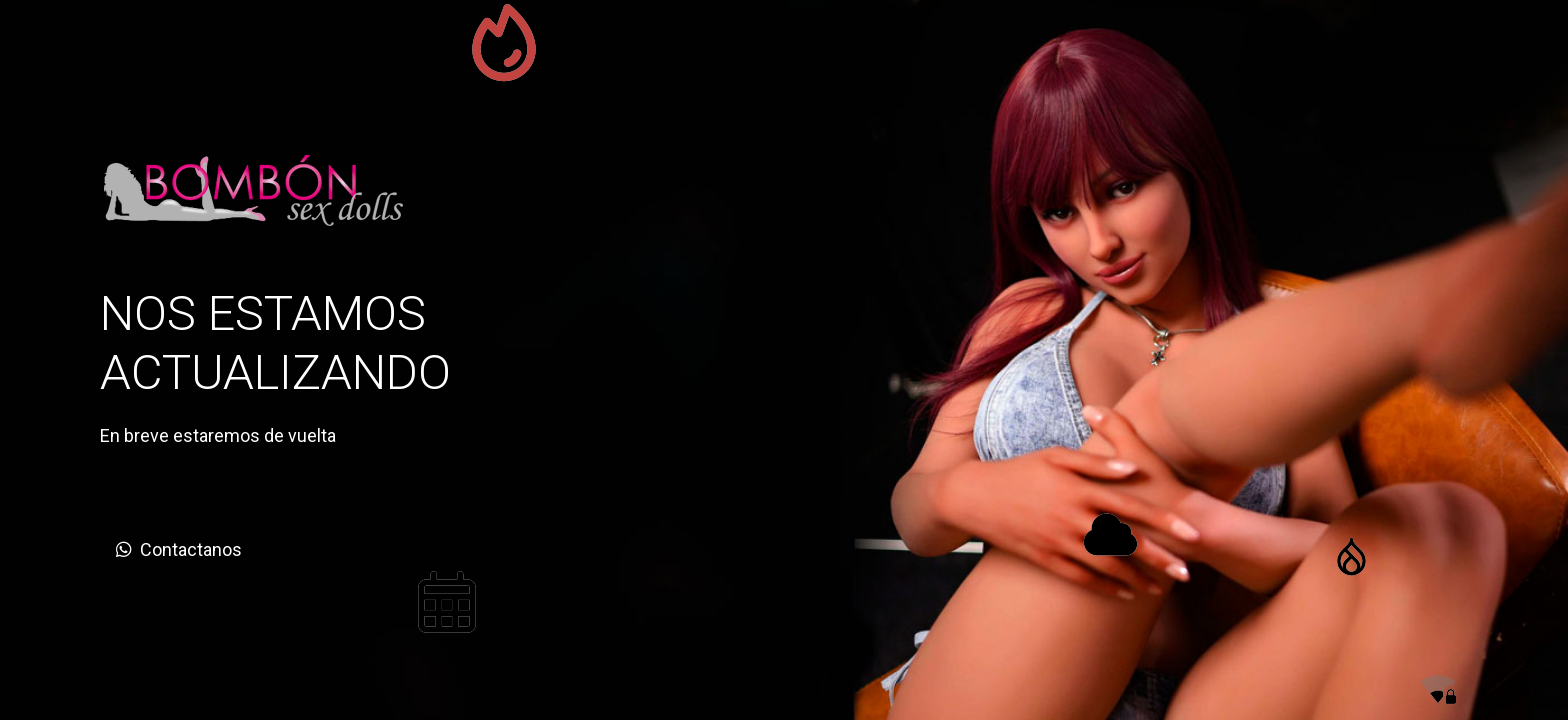  Describe the element at coordinates (1438, 689) in the screenshot. I see `weak wifi signal on a secured network` at that location.